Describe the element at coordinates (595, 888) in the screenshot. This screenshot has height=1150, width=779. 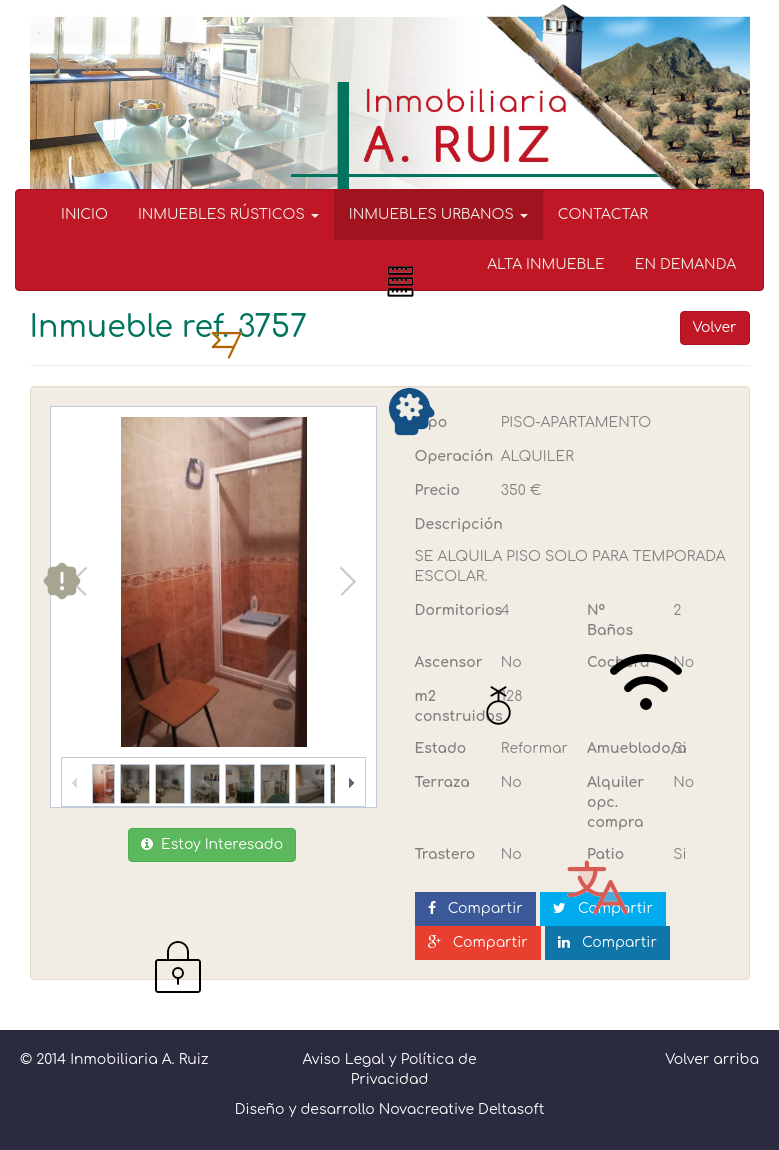
I see `translate text to another language` at that location.